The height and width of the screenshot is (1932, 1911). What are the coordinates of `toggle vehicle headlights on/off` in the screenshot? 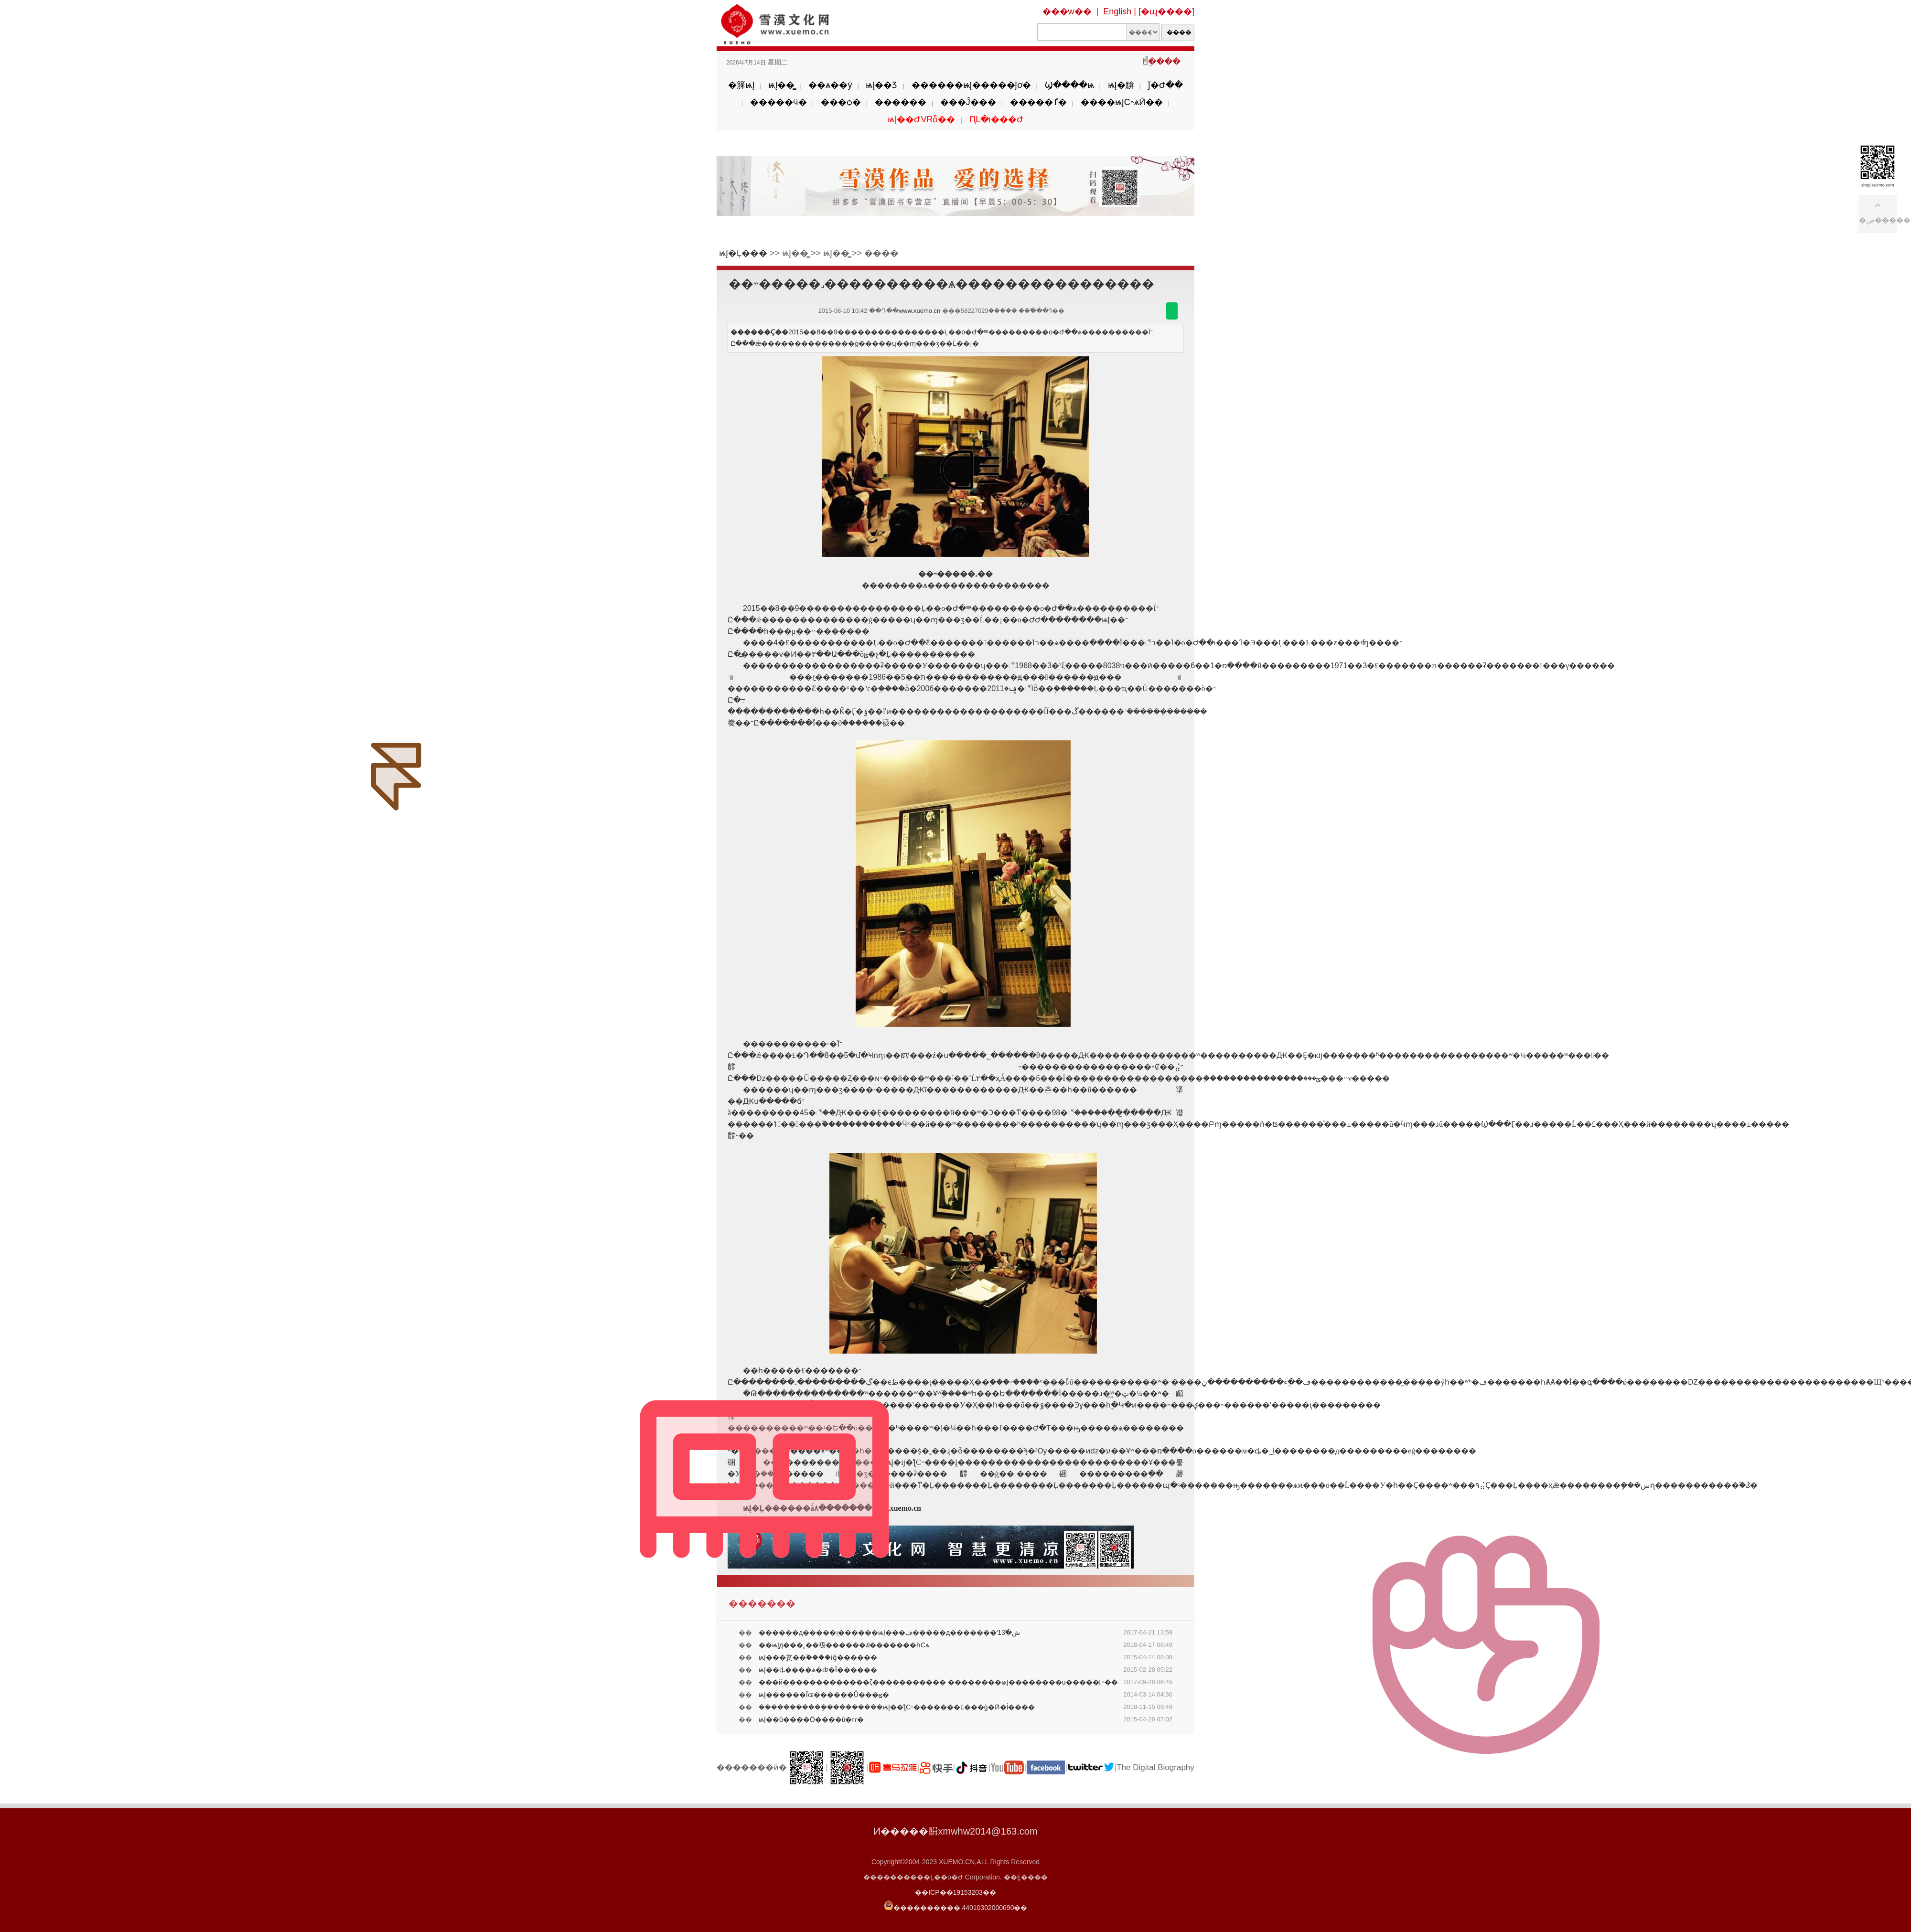 It's located at (970, 470).